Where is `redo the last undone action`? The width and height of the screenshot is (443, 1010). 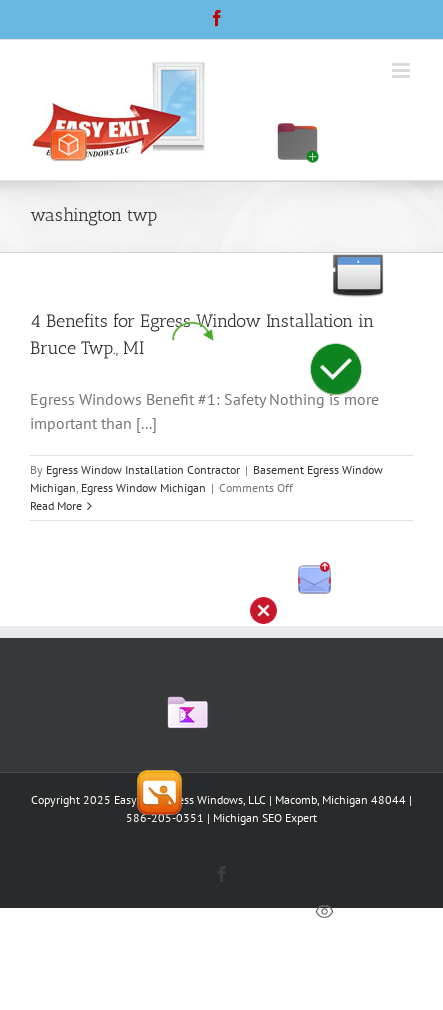 redo the last undone action is located at coordinates (193, 331).